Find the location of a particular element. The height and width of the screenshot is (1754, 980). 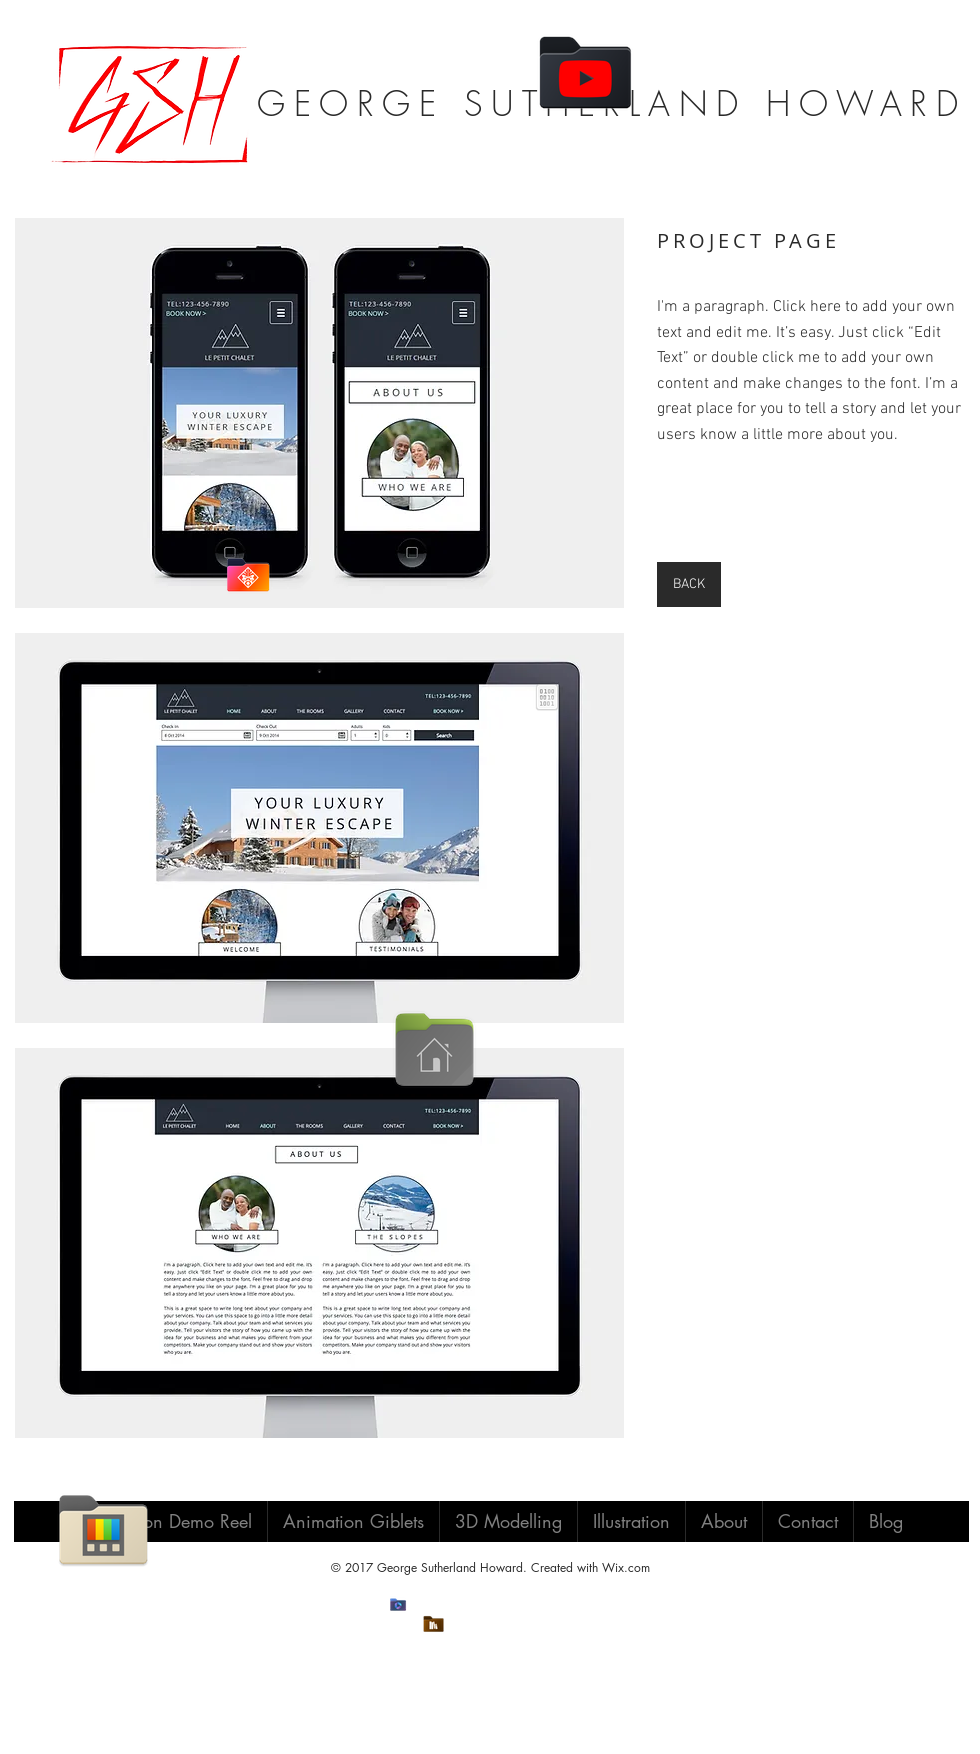

open folder containing youtube downloads is located at coordinates (585, 75).